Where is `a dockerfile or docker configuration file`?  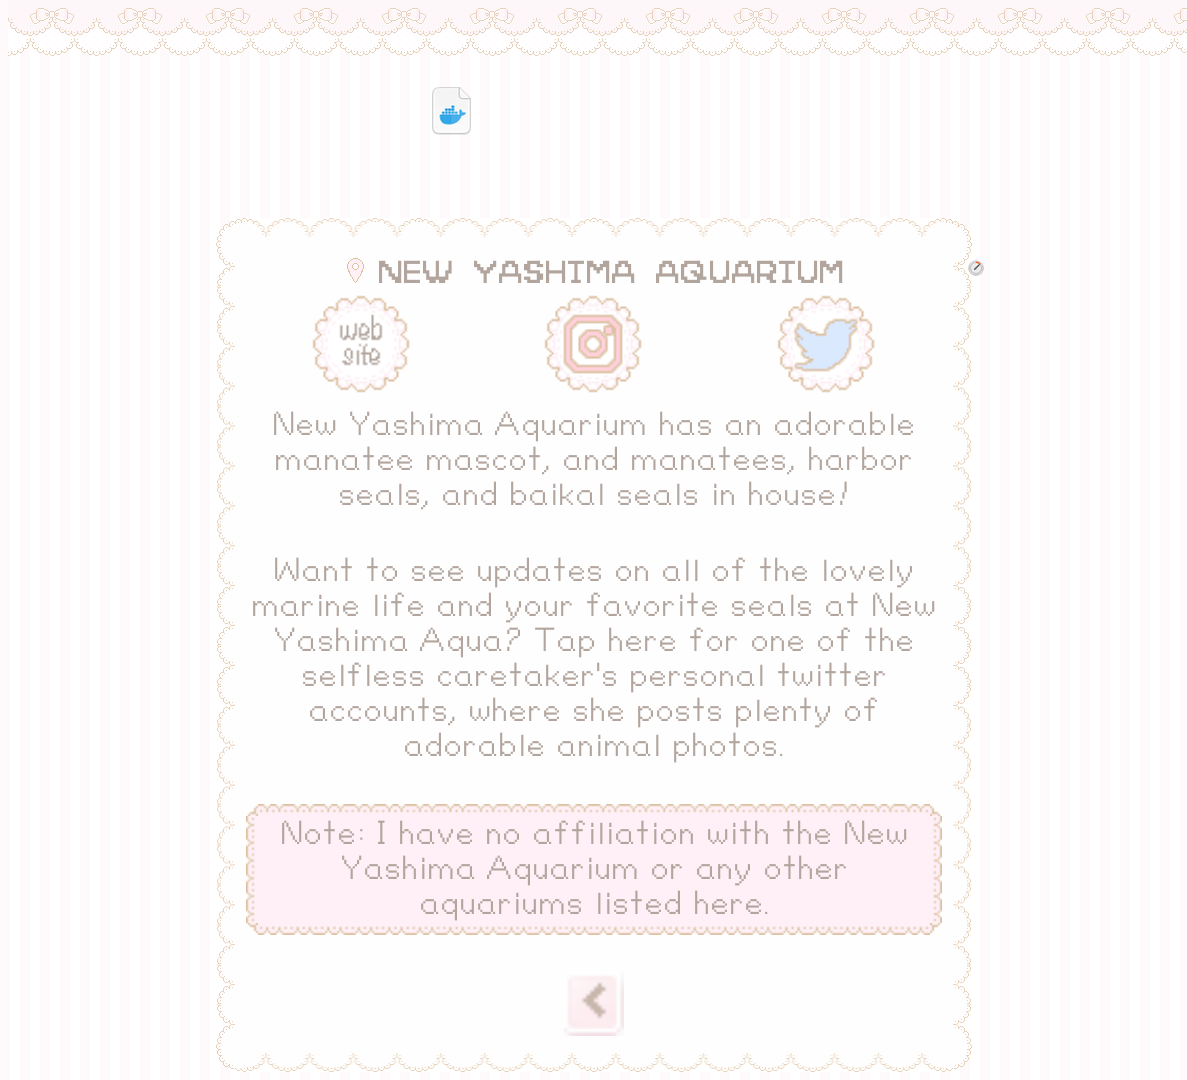
a dockerfile or docker configuration file is located at coordinates (451, 110).